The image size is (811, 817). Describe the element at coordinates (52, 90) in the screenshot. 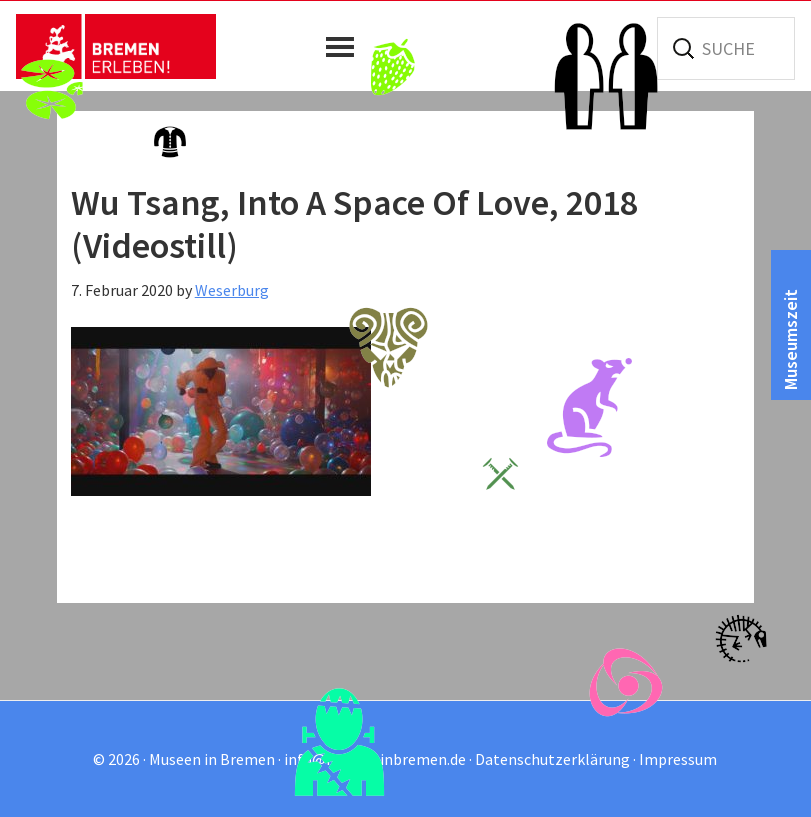

I see `decorative nature or pond-themed game element` at that location.